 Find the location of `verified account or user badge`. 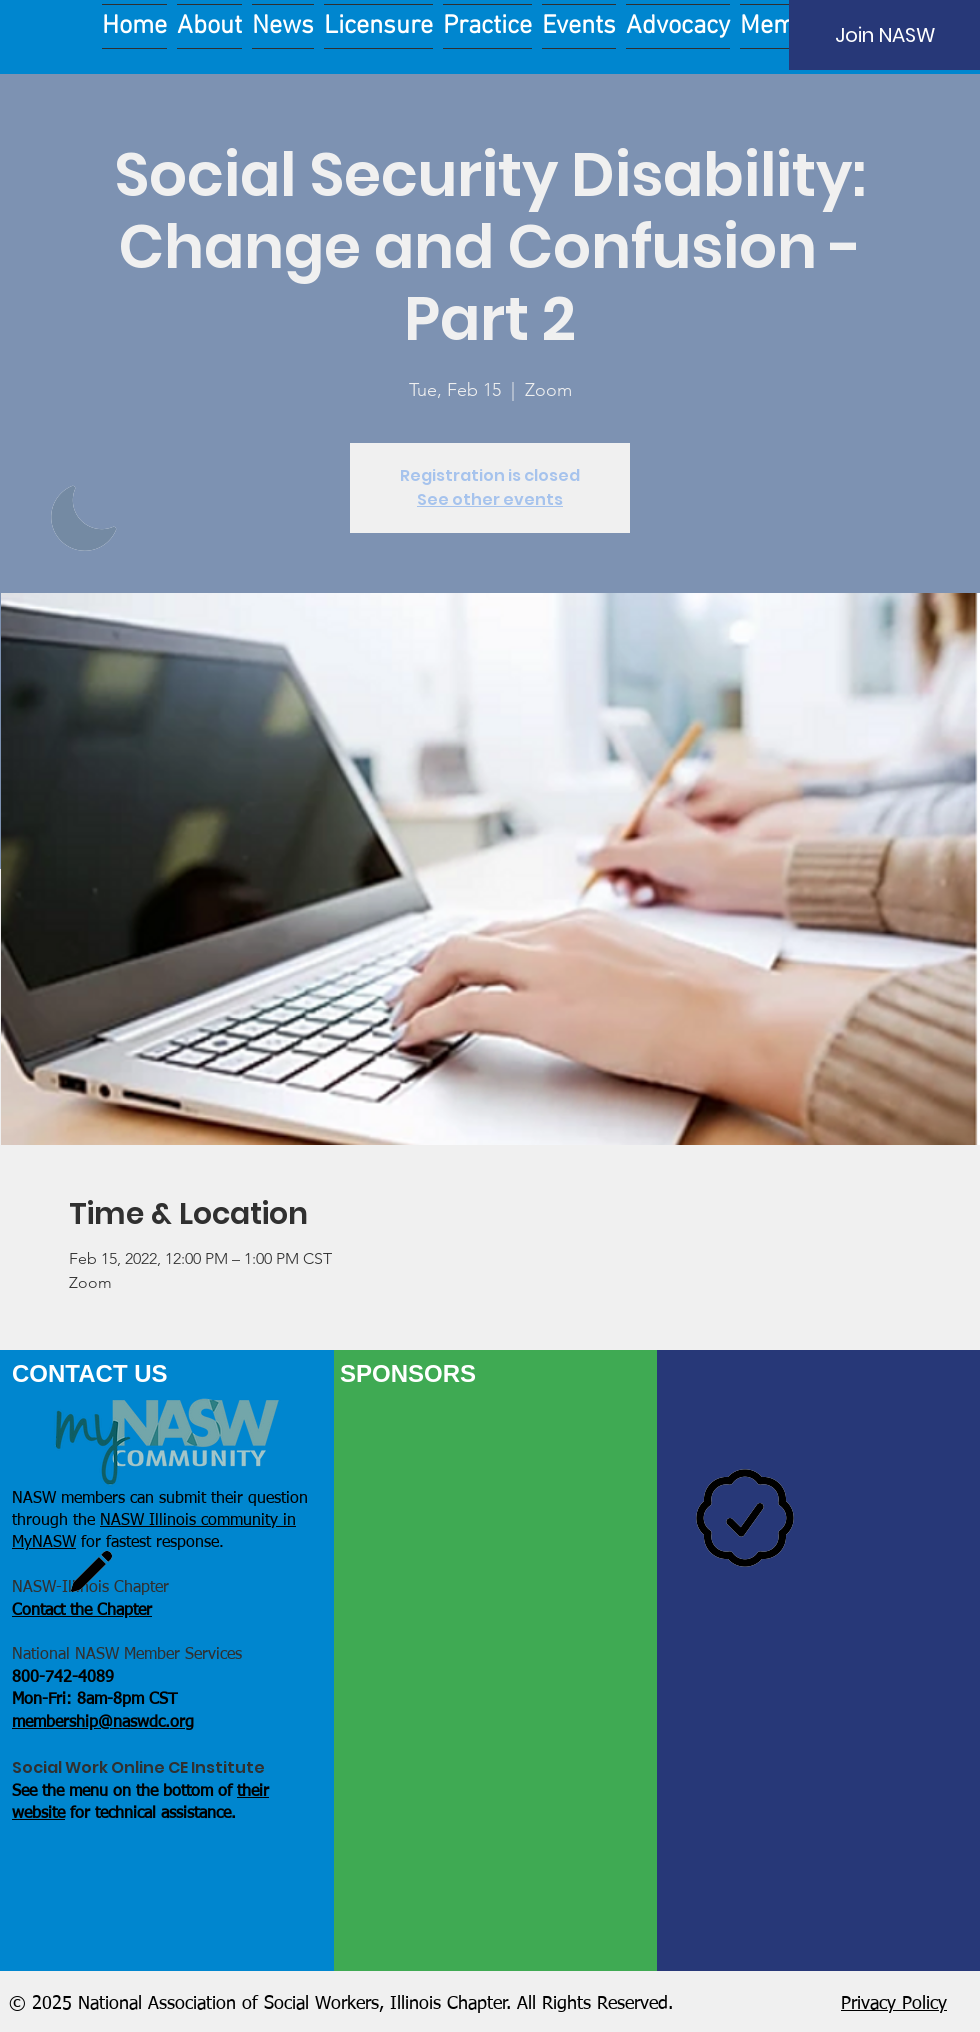

verified account or user badge is located at coordinates (745, 1518).